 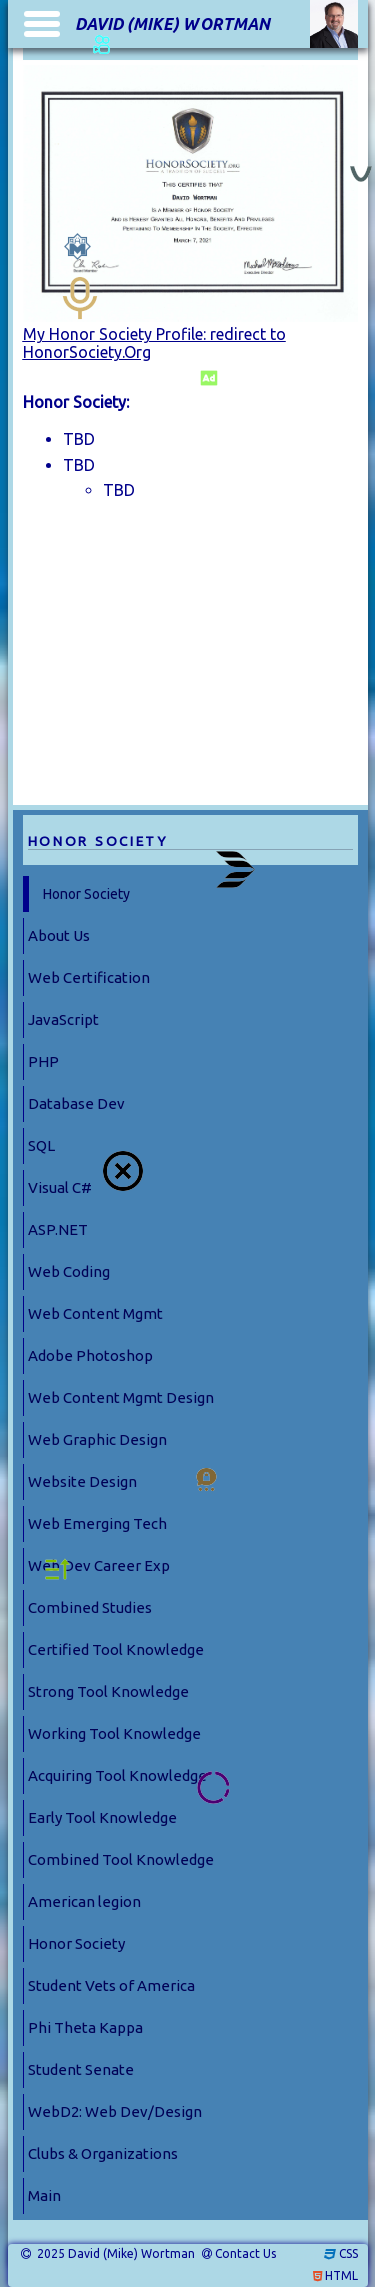 I want to click on sort items in ascending order, so click(x=56, y=1569).